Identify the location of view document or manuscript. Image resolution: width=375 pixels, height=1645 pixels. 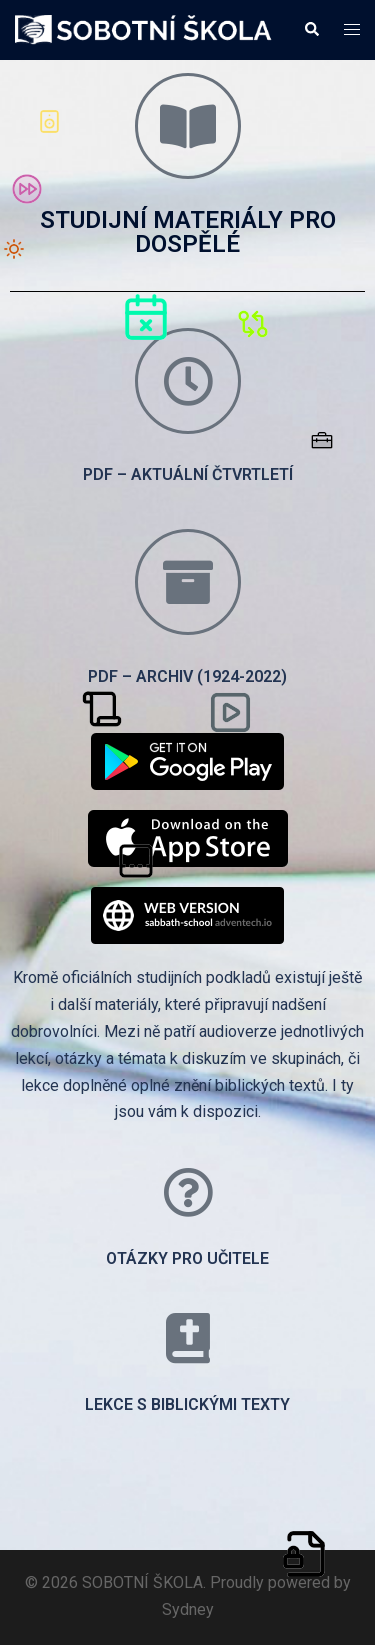
(102, 709).